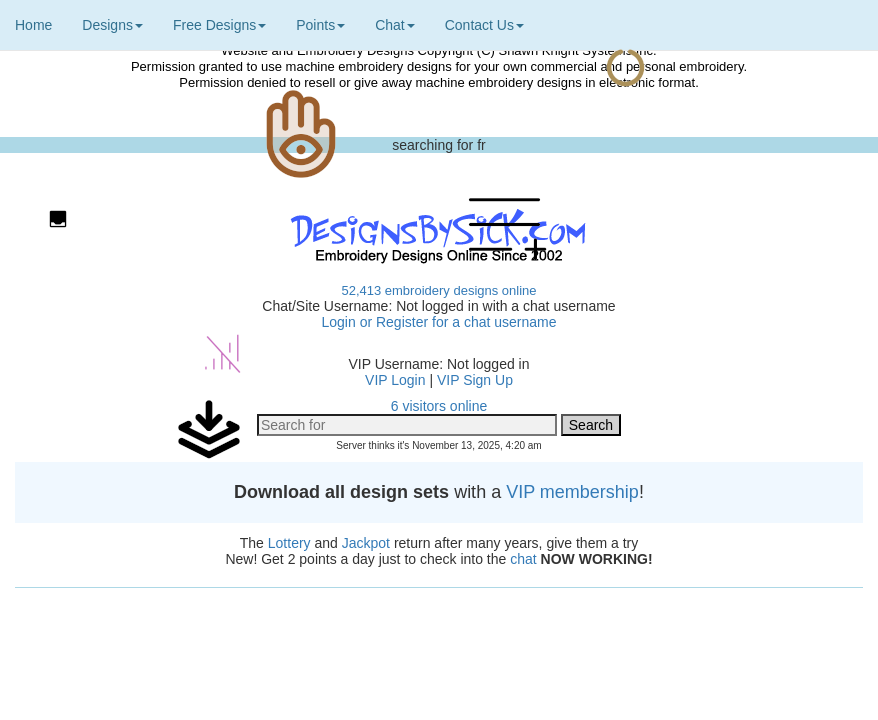  What do you see at coordinates (209, 431) in the screenshot?
I see `add item to stack` at bounding box center [209, 431].